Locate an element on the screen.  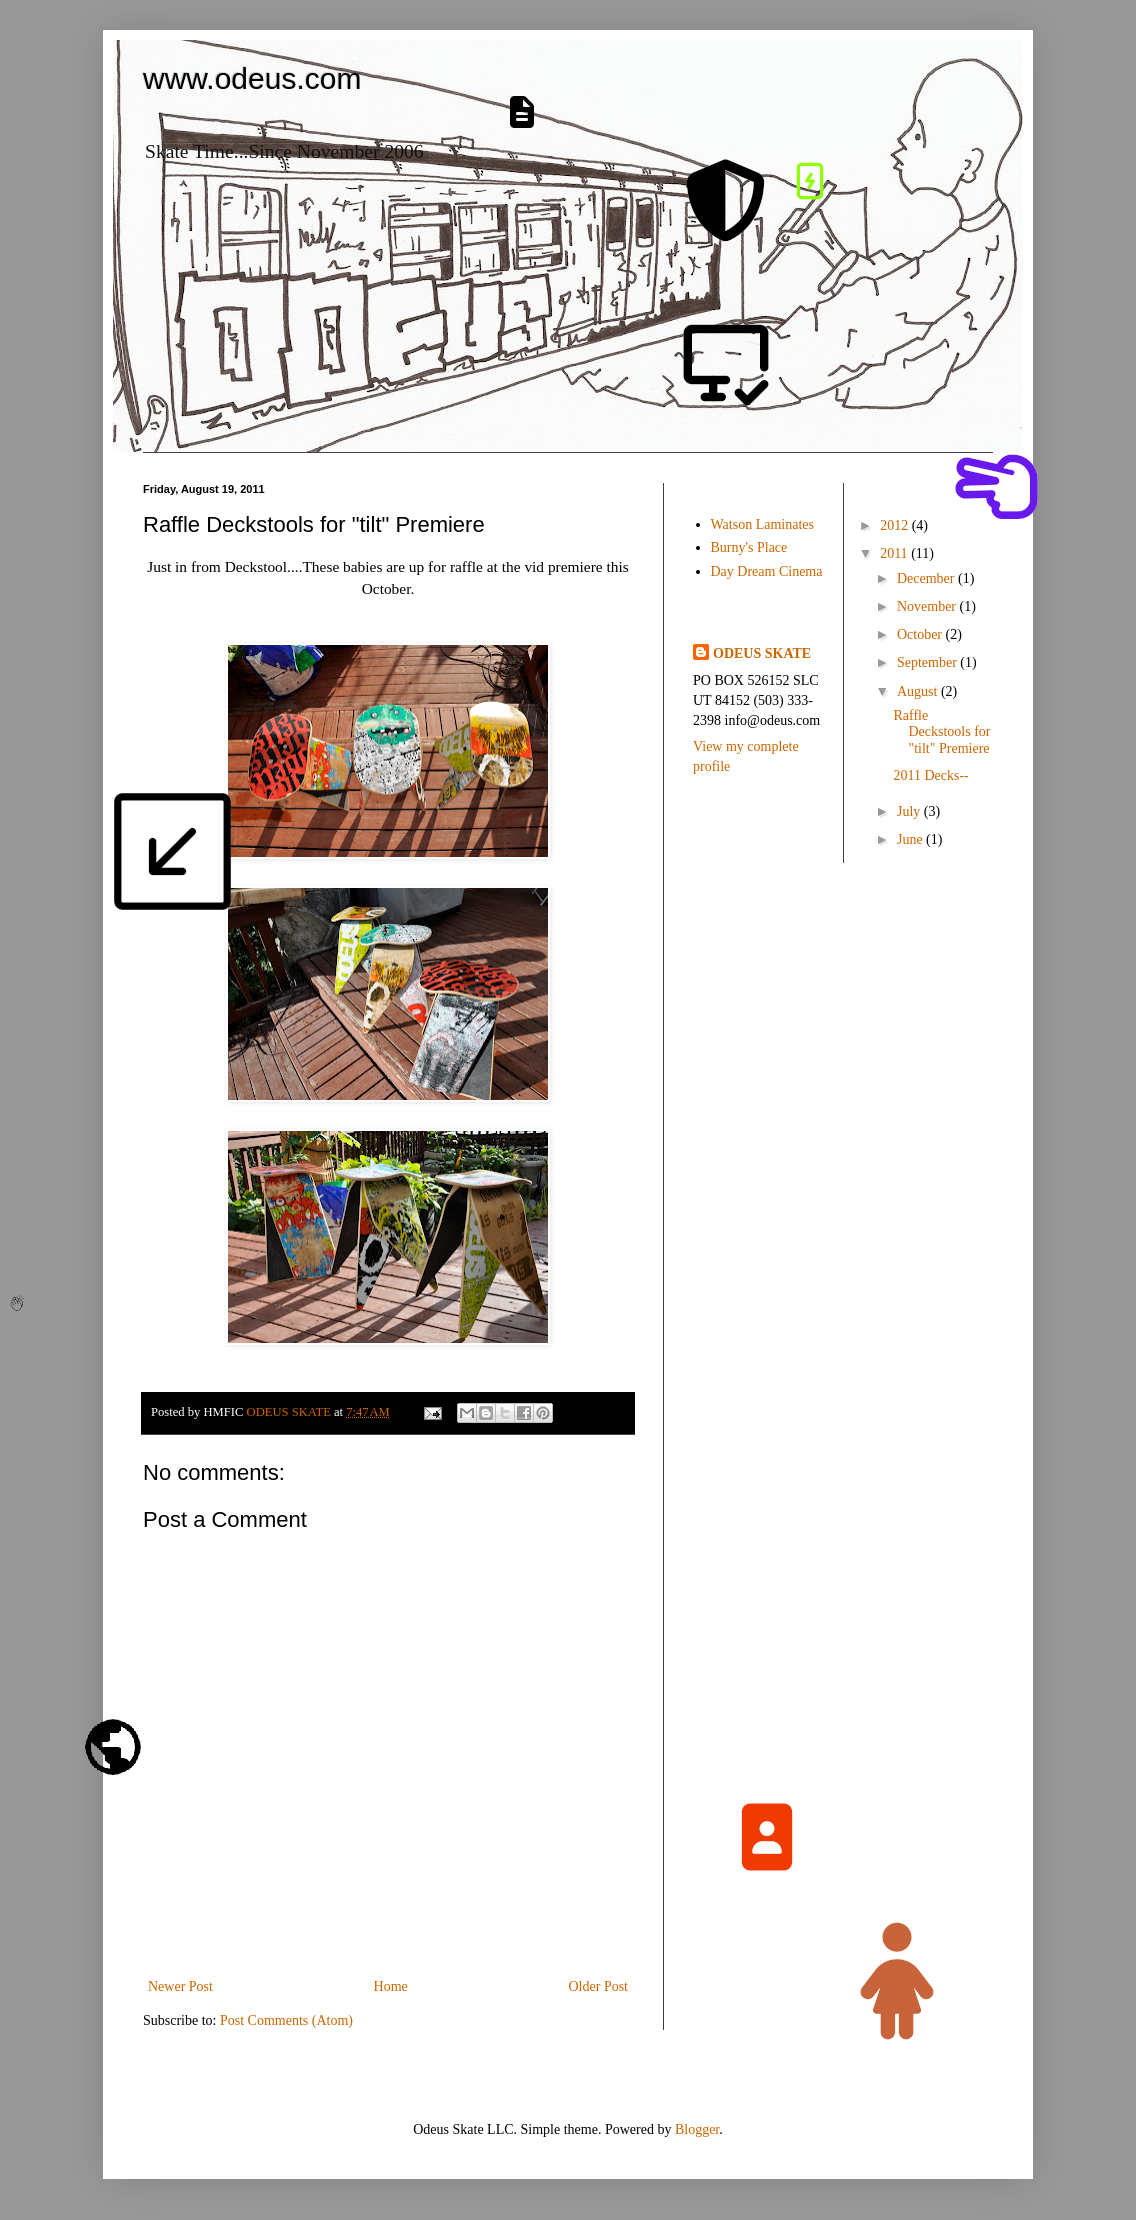
move content to bottom-left corner is located at coordinates (172, 851).